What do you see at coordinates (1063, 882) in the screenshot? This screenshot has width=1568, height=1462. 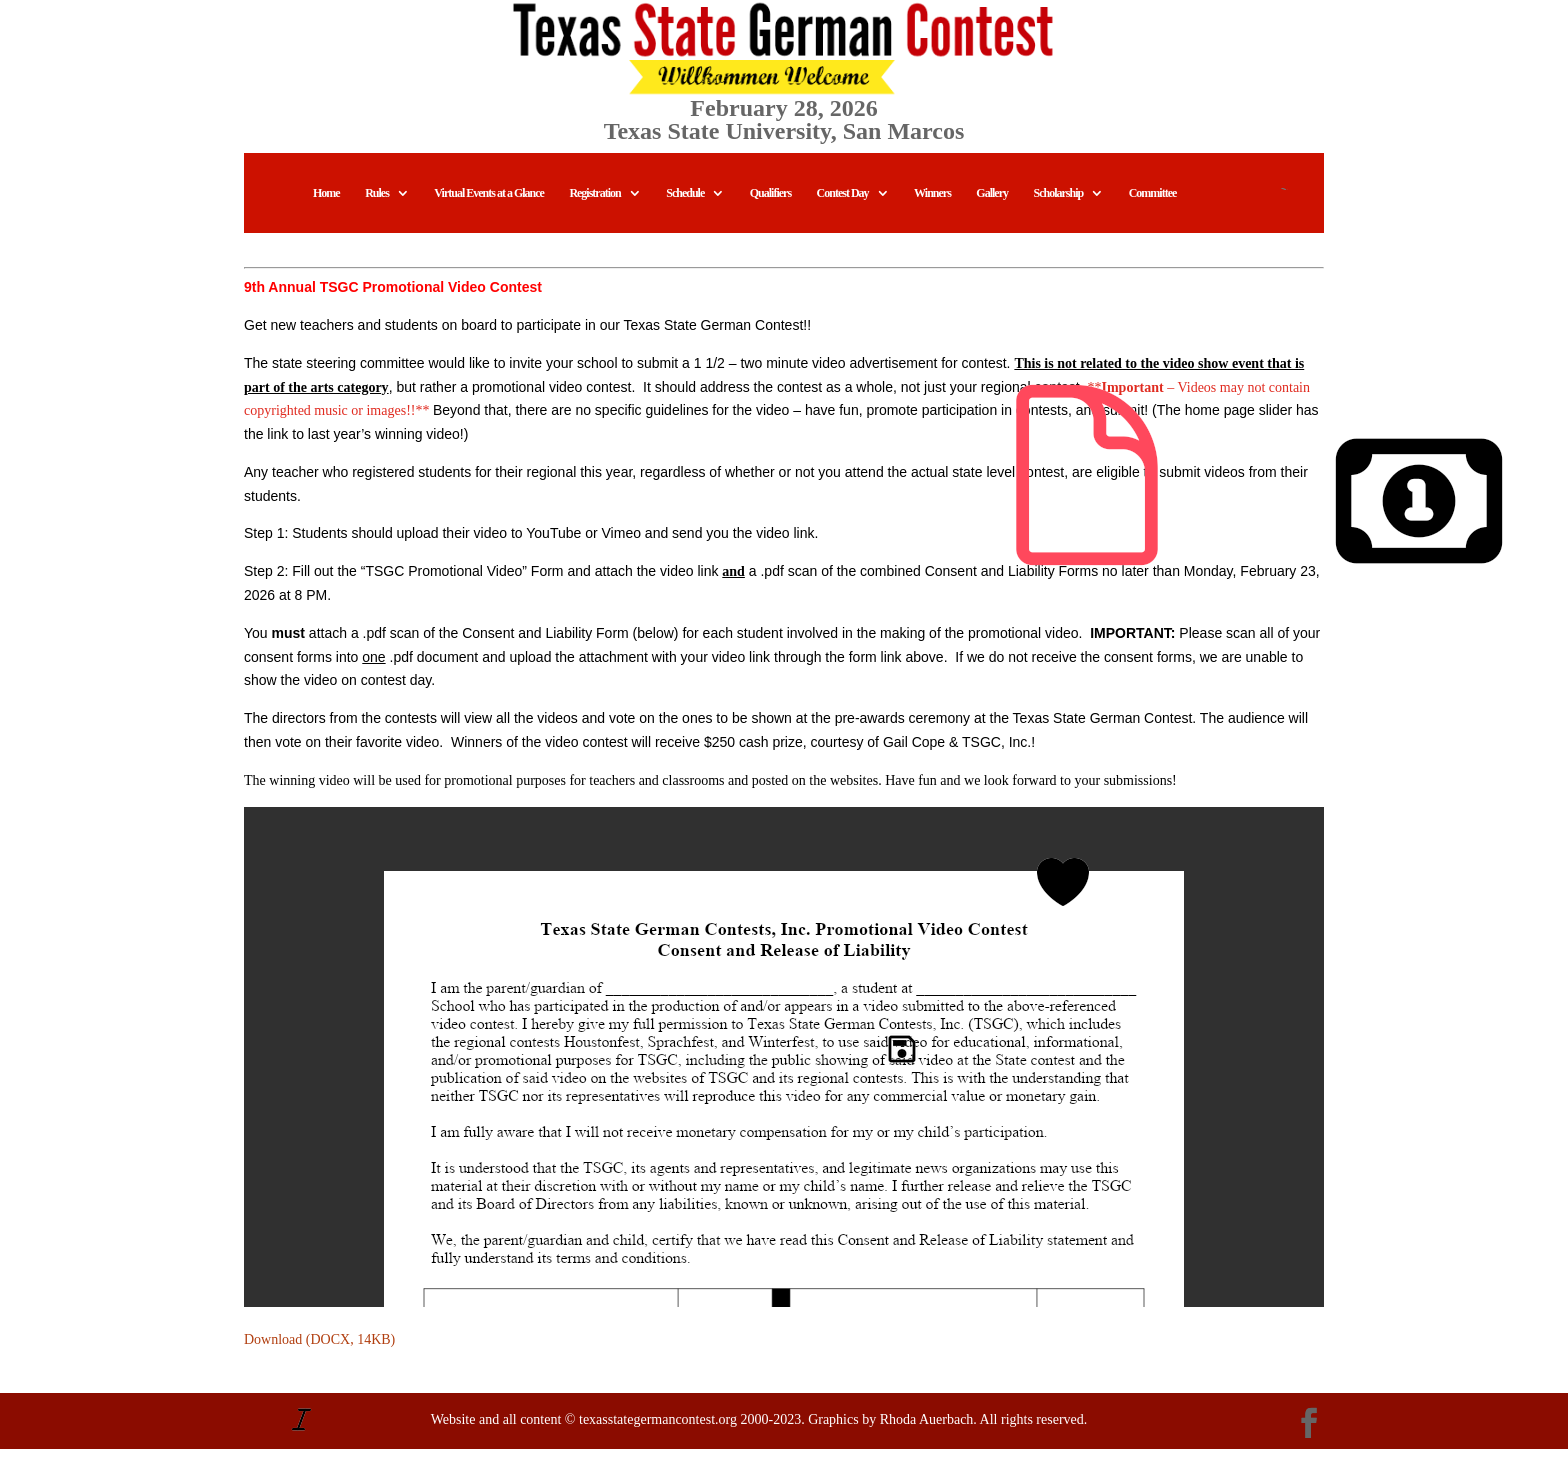 I see `add to favorites` at bounding box center [1063, 882].